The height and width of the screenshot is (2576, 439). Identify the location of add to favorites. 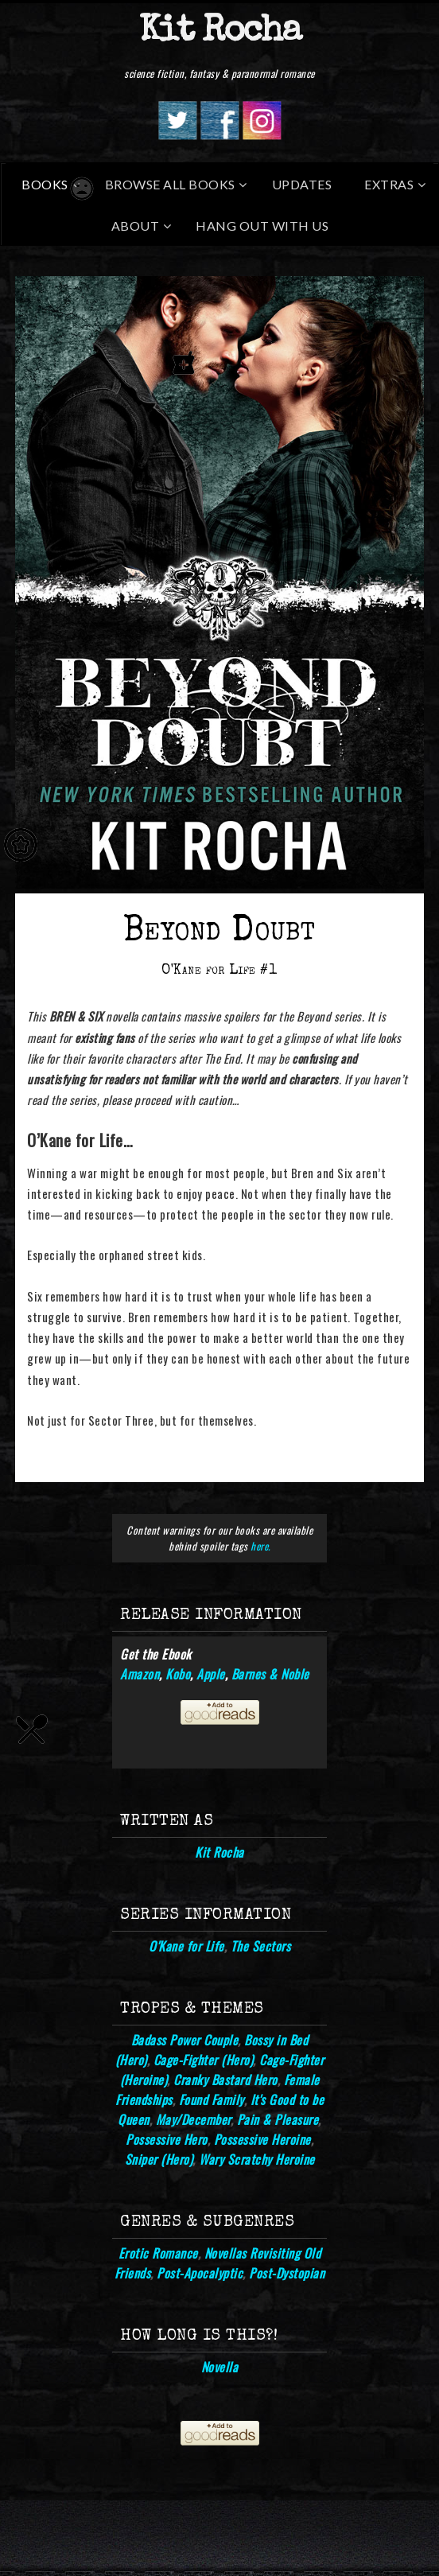
(21, 845).